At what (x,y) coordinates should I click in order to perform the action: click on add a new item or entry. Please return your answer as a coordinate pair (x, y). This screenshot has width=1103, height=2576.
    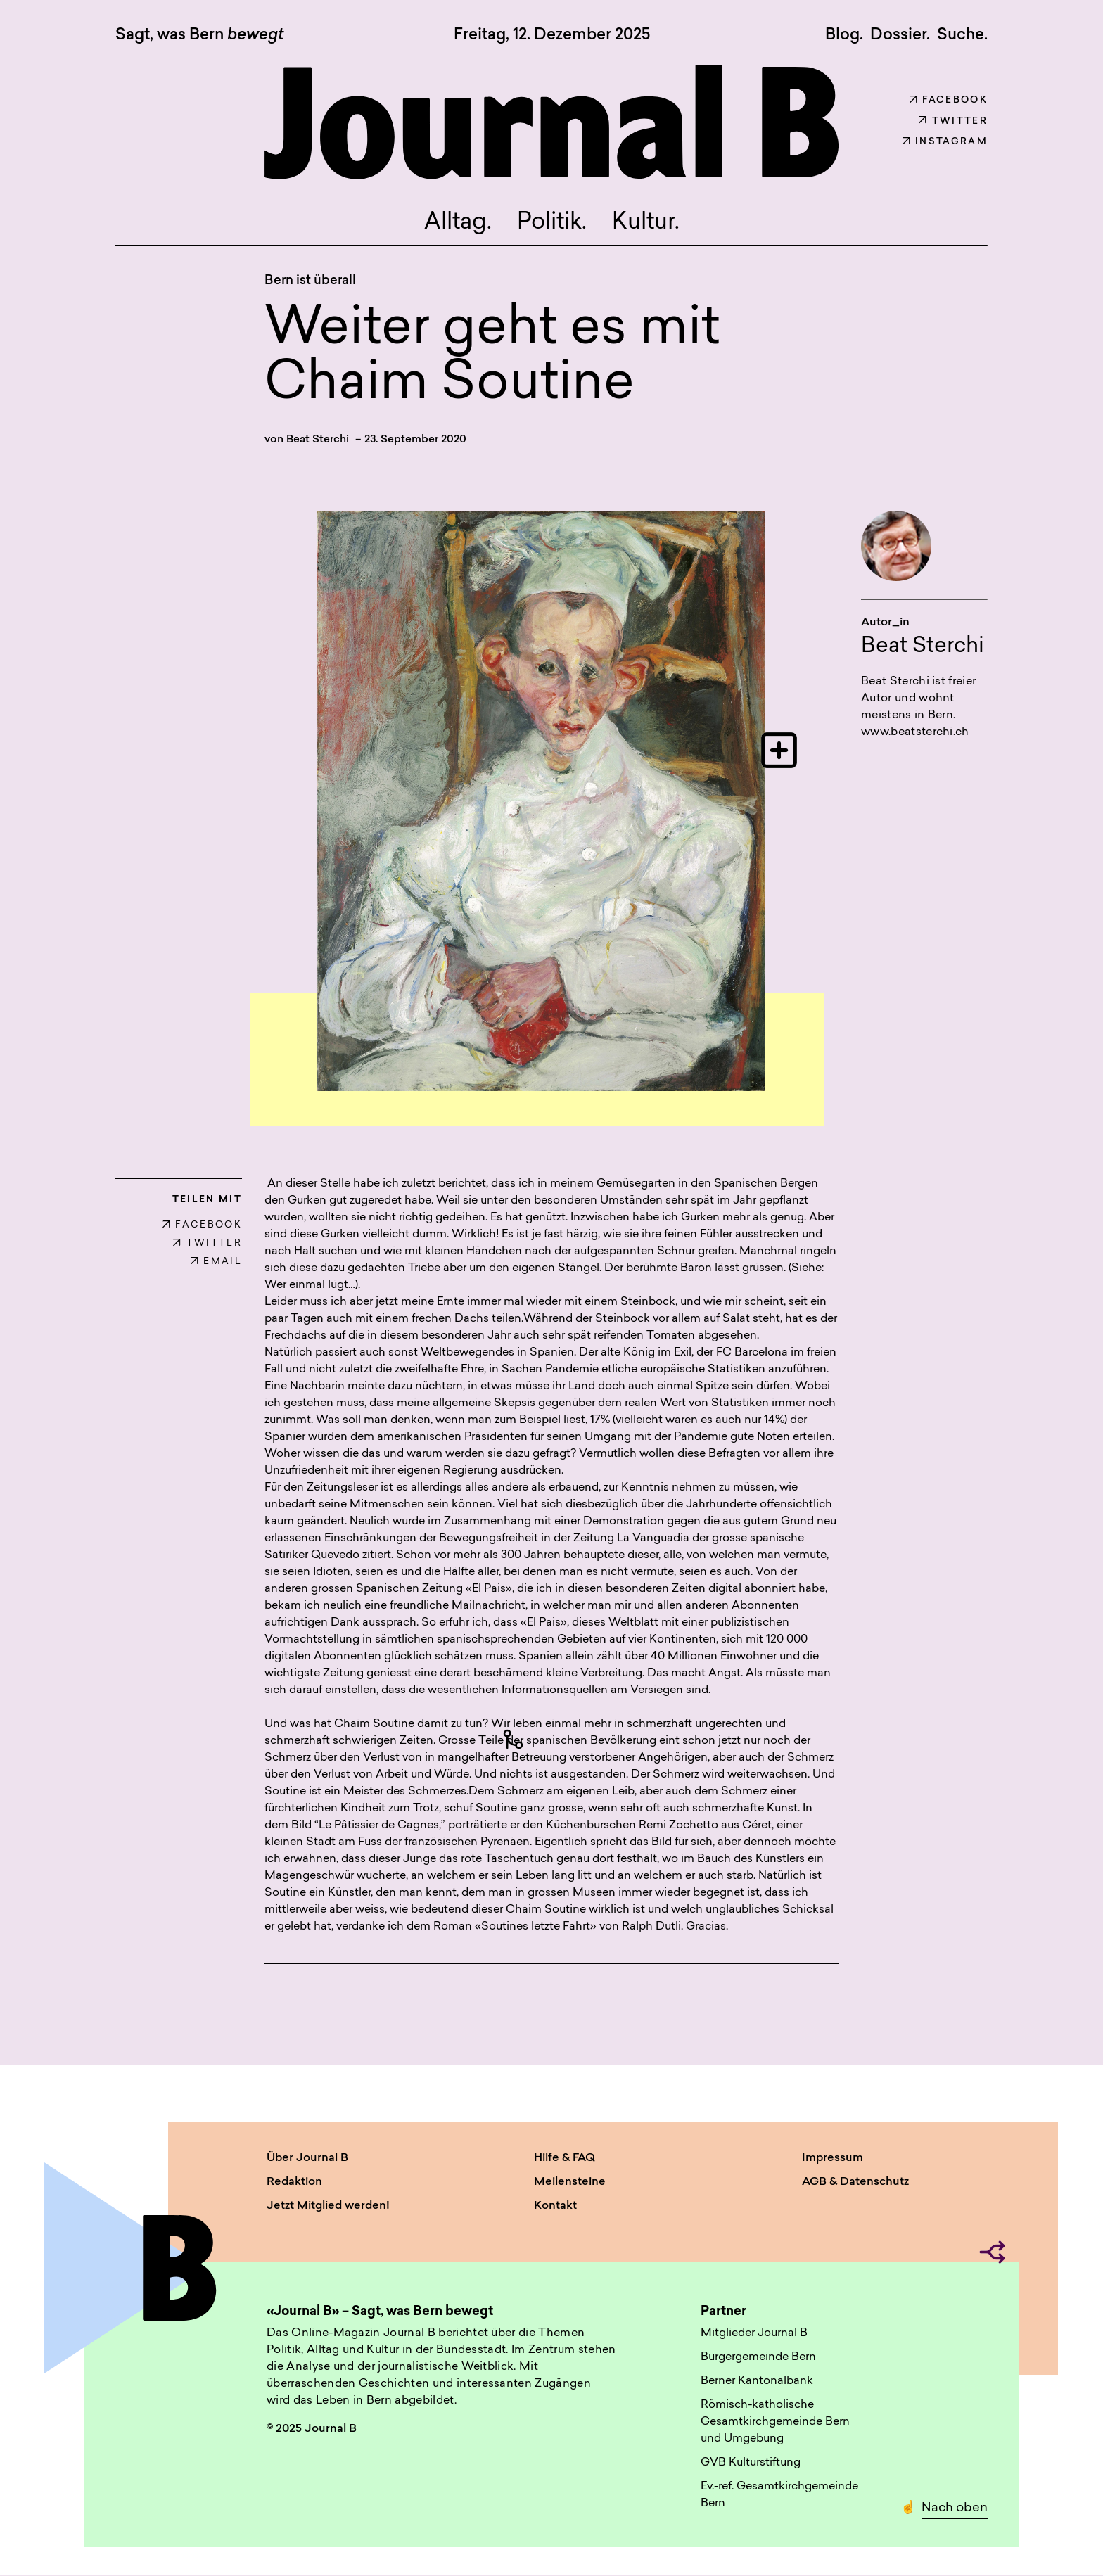
    Looking at the image, I should click on (779, 750).